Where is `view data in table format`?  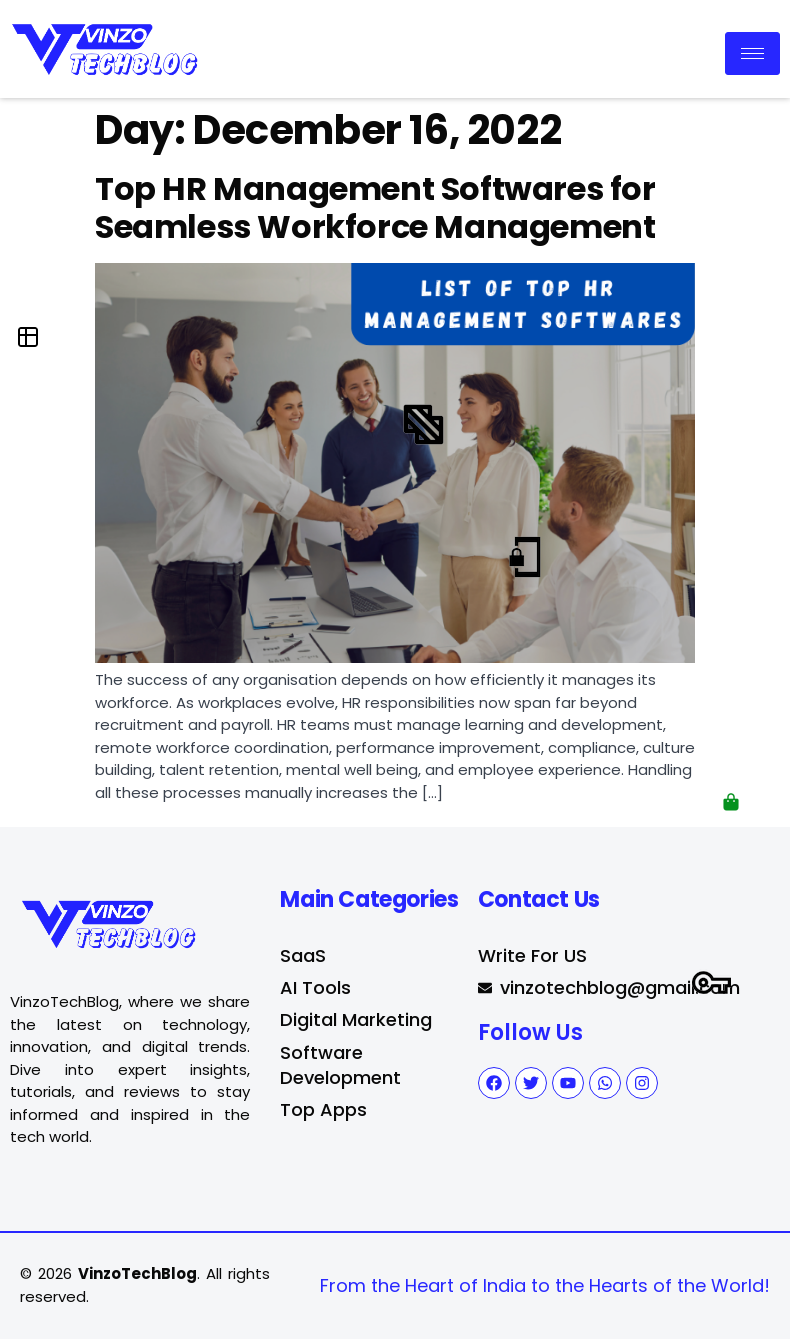 view data in table format is located at coordinates (28, 337).